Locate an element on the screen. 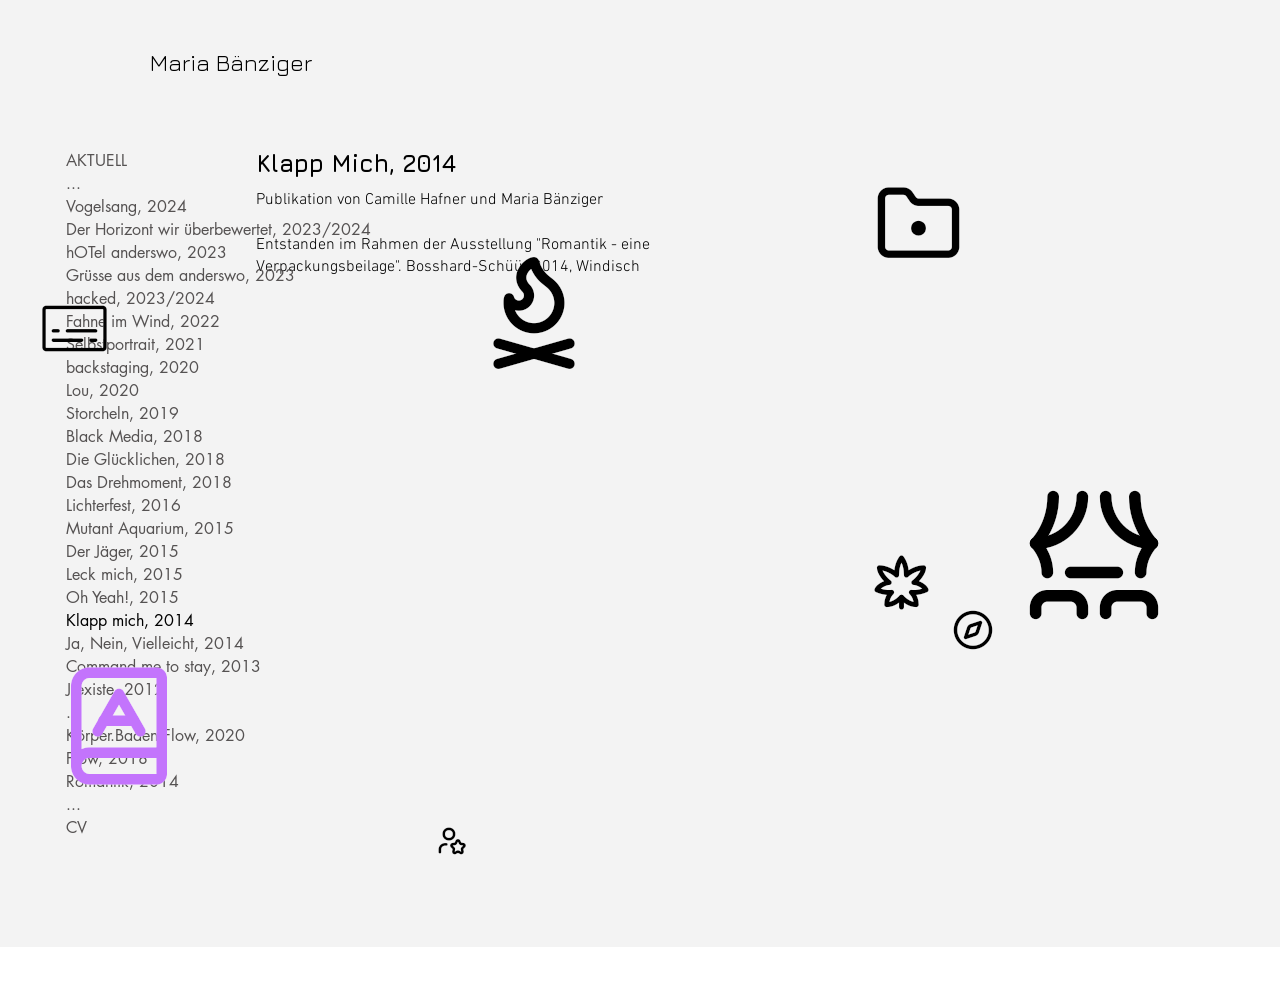 This screenshot has width=1280, height=987. access navigation or direction features is located at coordinates (973, 630).